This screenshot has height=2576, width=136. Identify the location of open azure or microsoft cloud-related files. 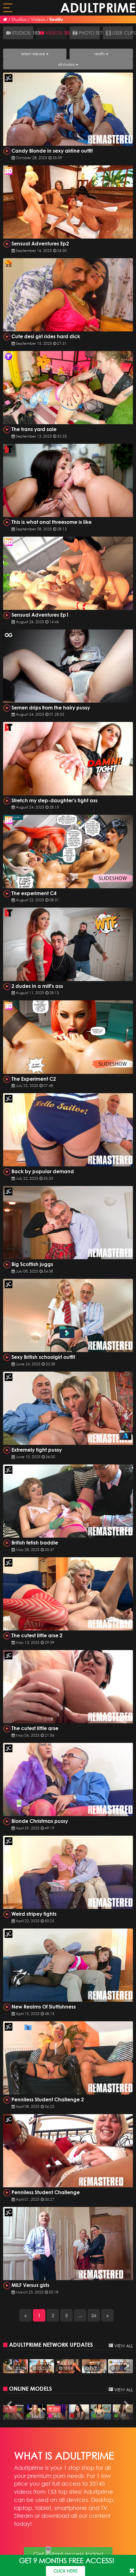
(125, 1435).